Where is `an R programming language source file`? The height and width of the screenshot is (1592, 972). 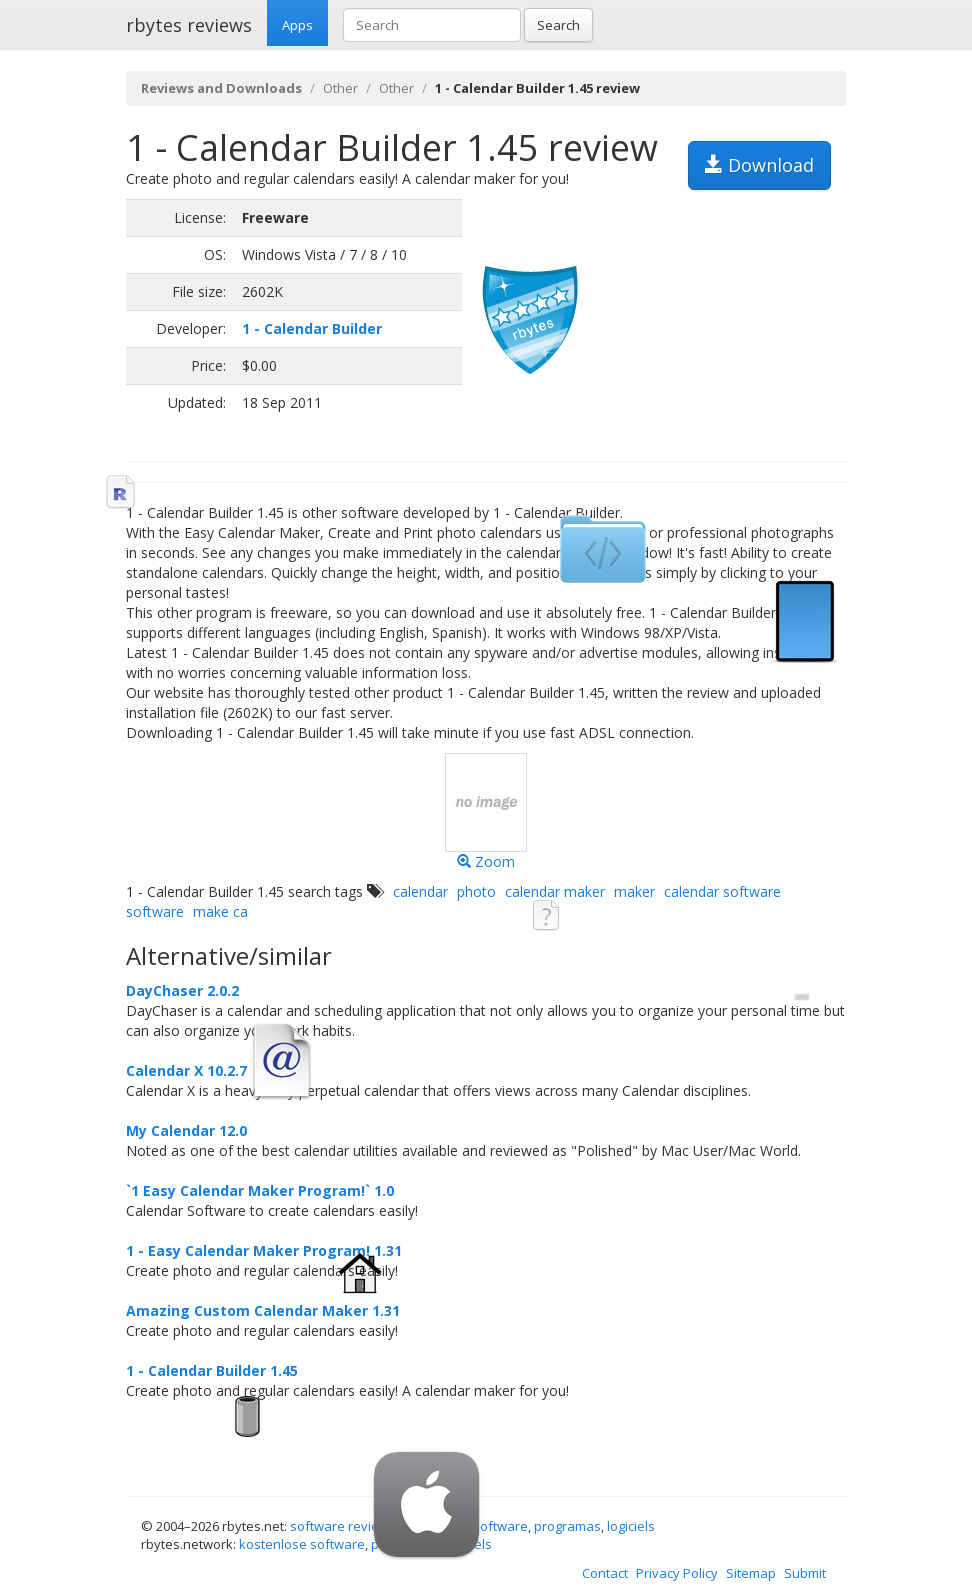 an R programming language source file is located at coordinates (120, 491).